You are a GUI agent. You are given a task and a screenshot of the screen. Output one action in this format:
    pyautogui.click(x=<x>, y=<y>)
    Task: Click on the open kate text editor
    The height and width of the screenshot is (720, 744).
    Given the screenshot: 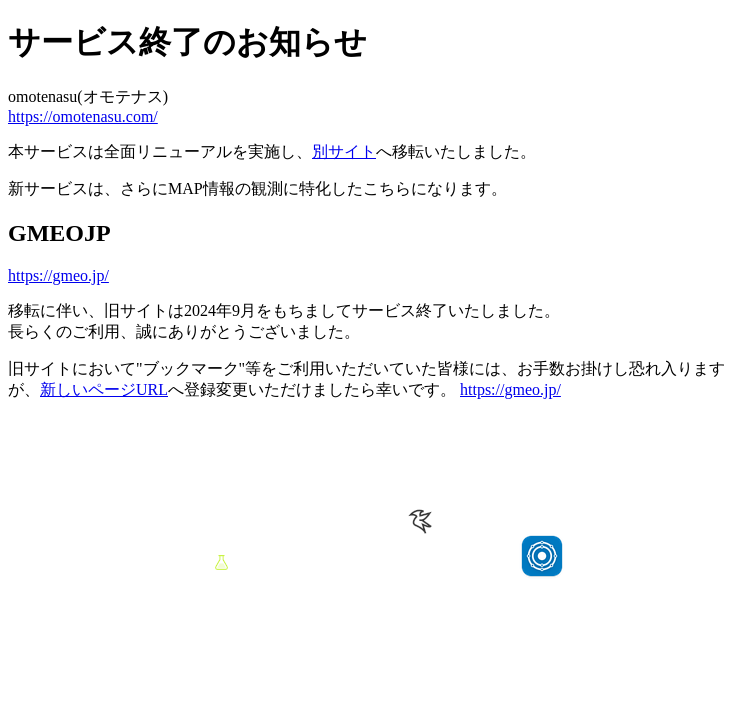 What is the action you would take?
    pyautogui.click(x=421, y=521)
    